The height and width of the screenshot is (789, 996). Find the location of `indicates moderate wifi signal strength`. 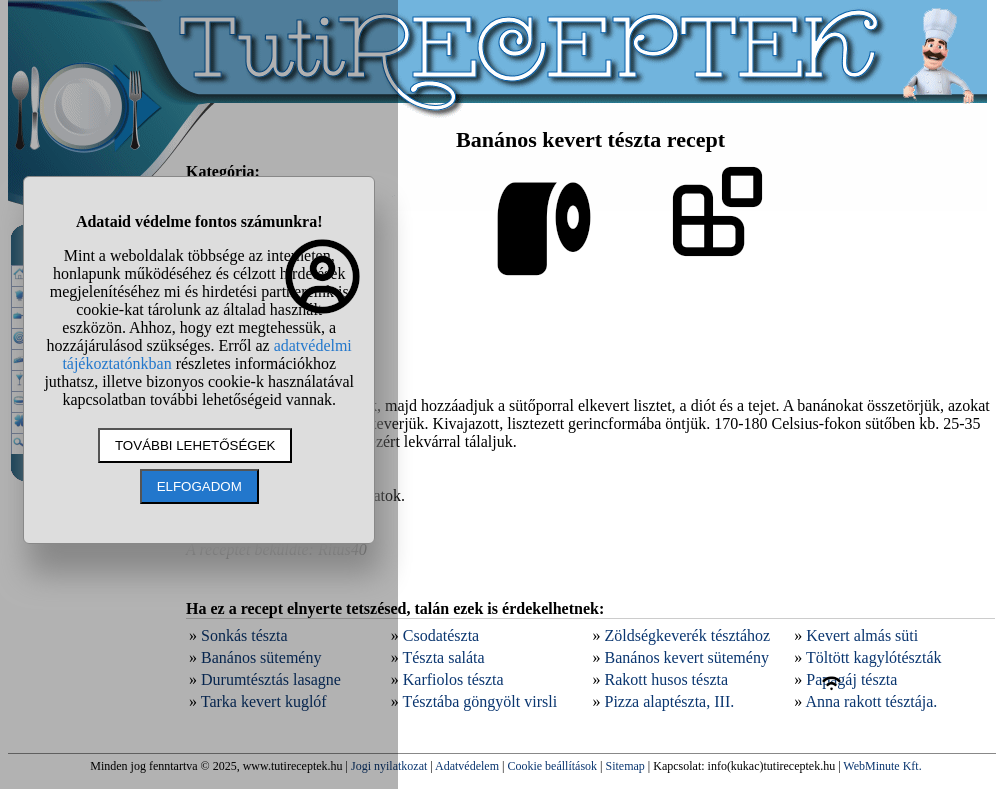

indicates moderate wifi signal strength is located at coordinates (831, 680).